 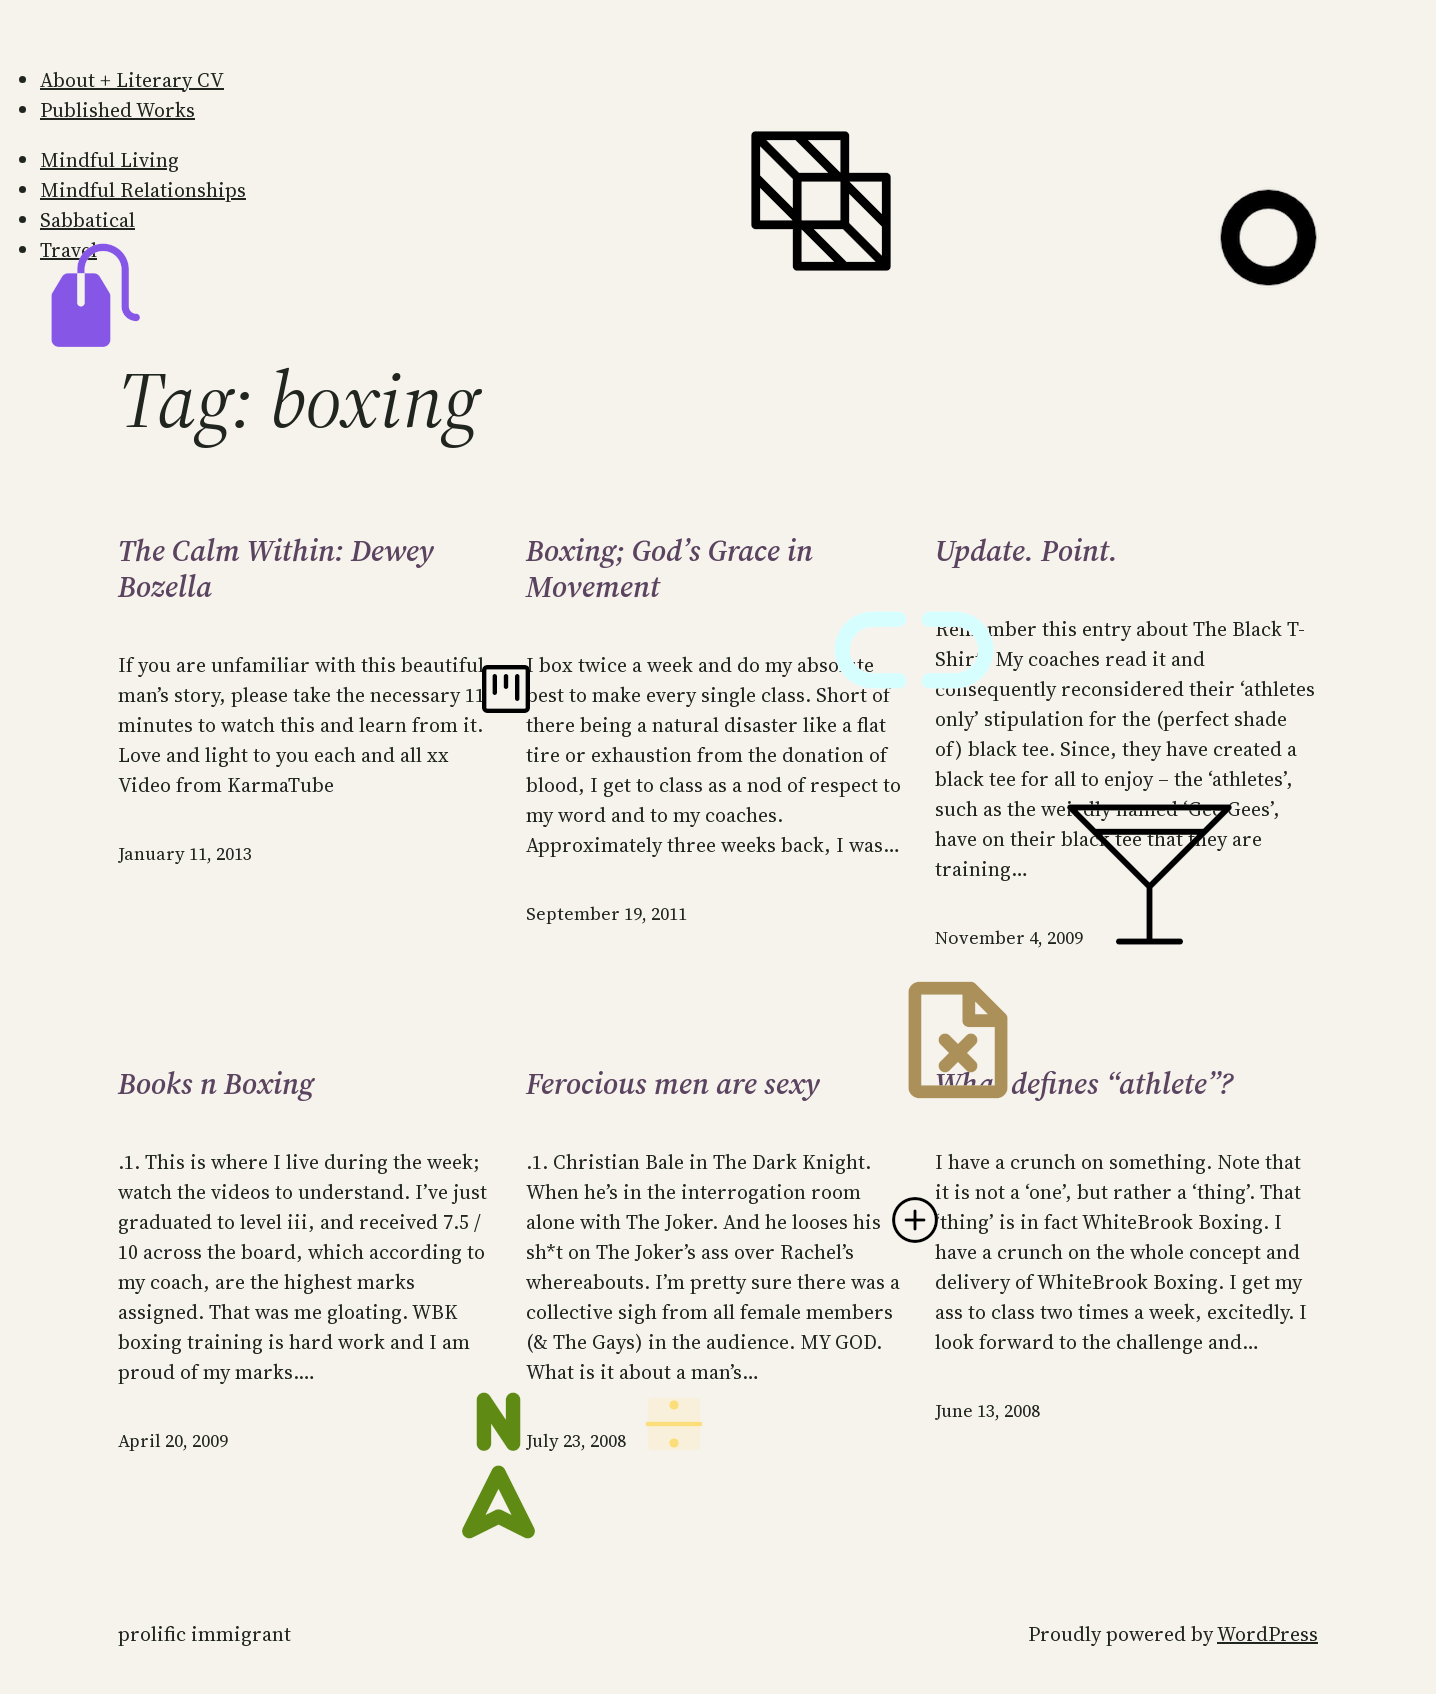 What do you see at coordinates (958, 1040) in the screenshot?
I see `delete or remove a file` at bounding box center [958, 1040].